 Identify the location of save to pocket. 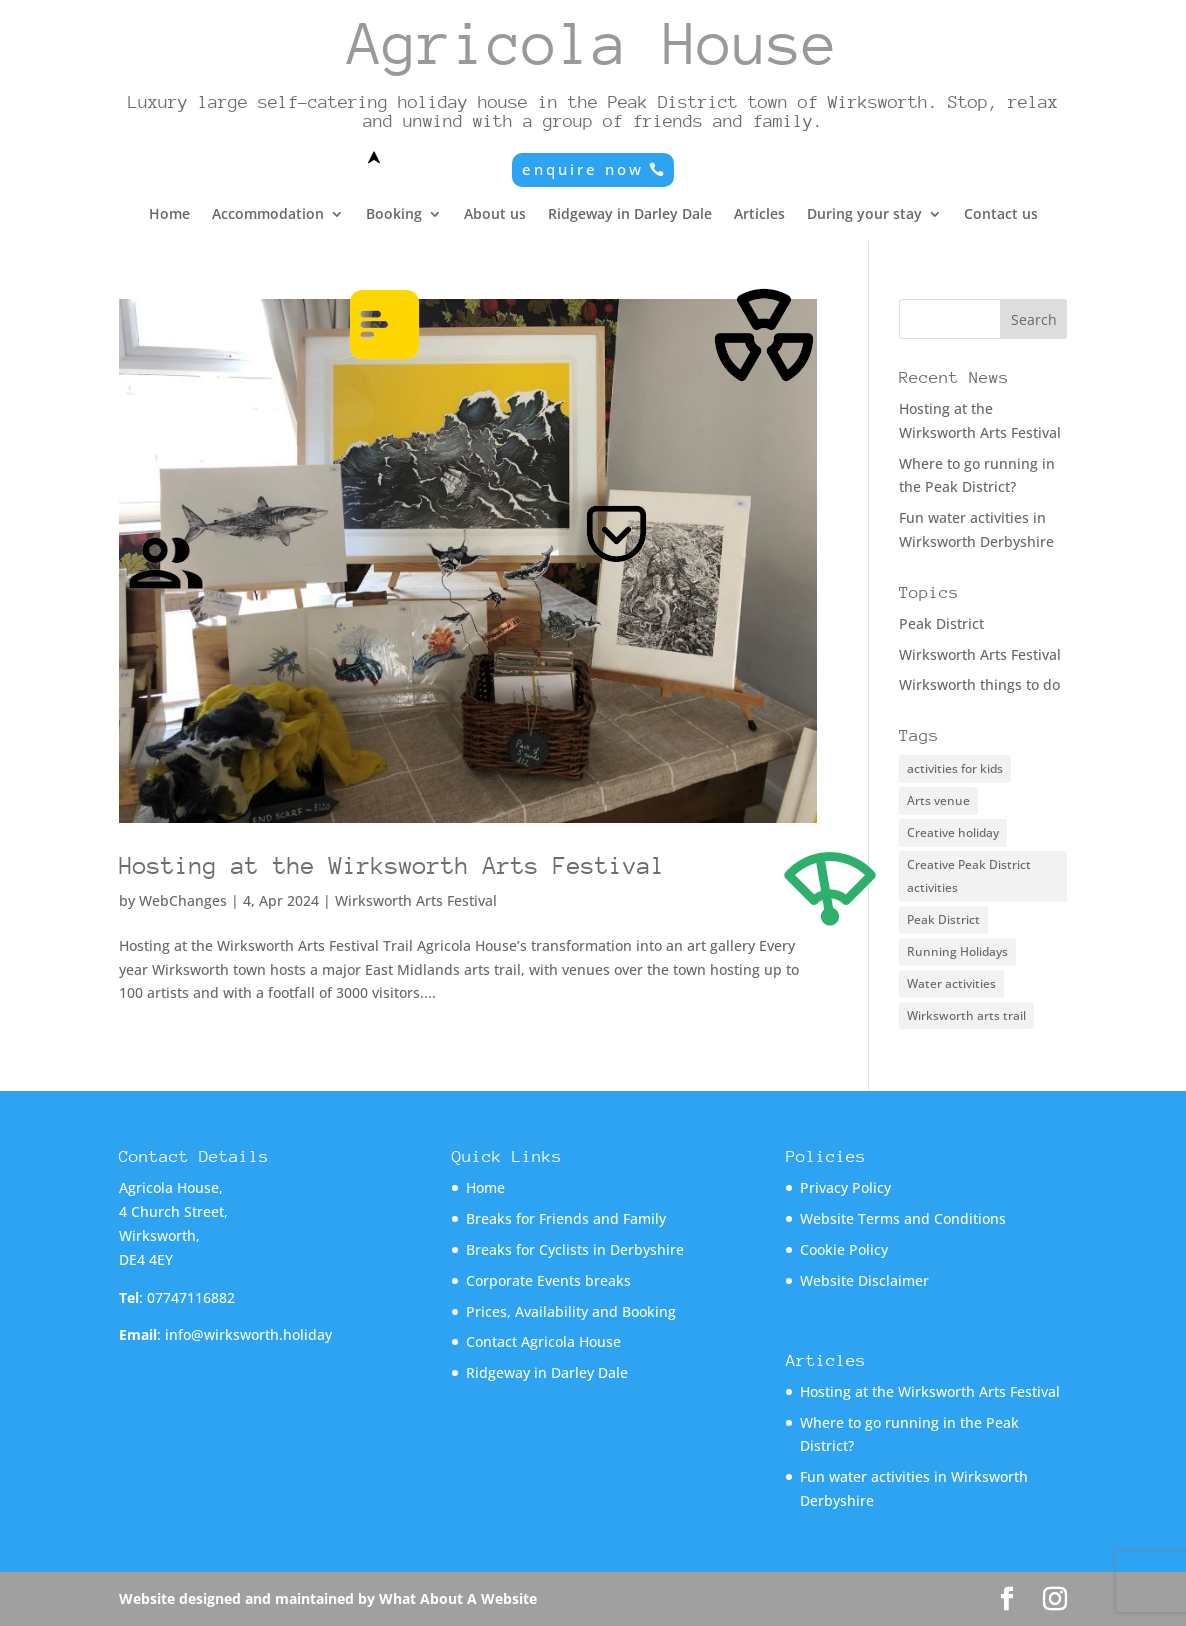
(616, 532).